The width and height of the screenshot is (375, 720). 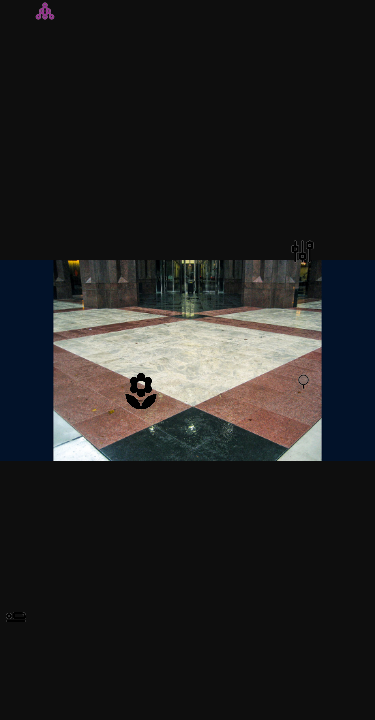 I want to click on view hotel or accommodation options, so click(x=16, y=617).